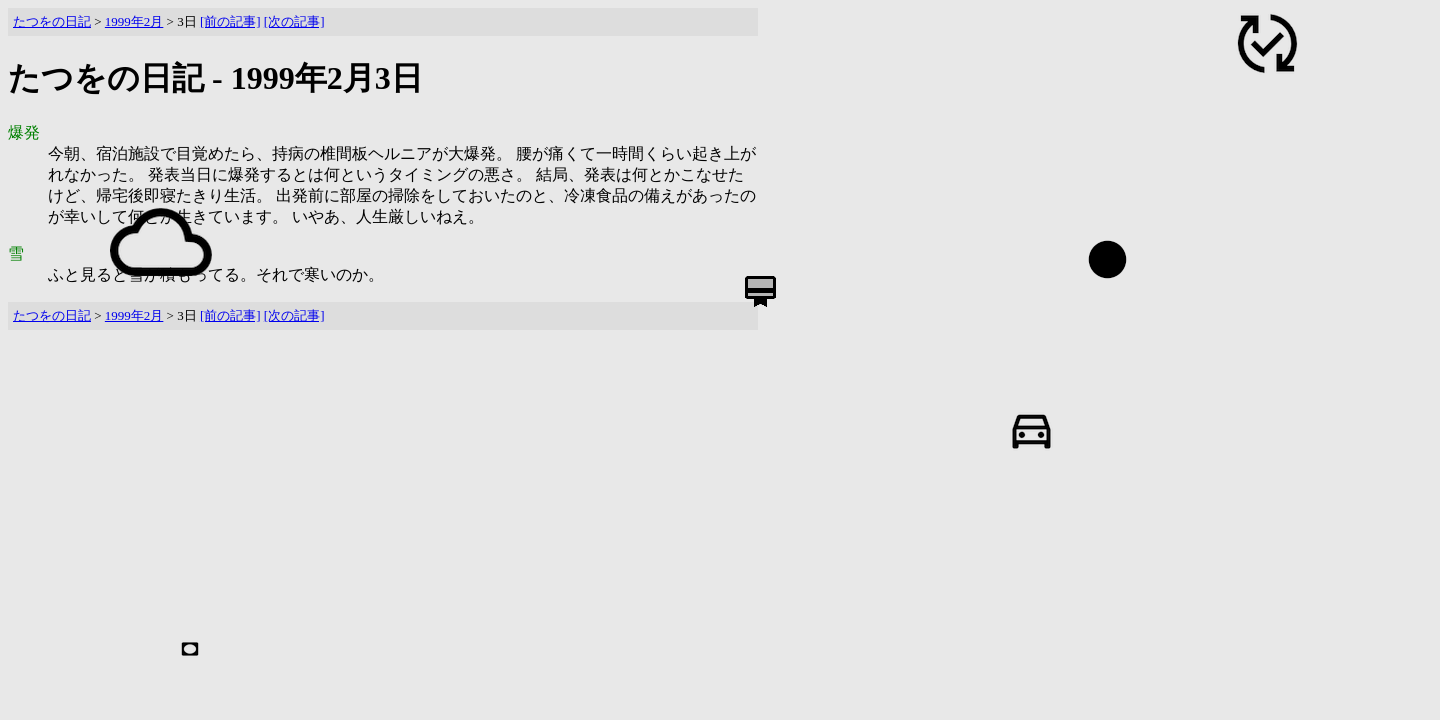 The image size is (1440, 720). I want to click on apply vignette effect to photo, so click(190, 649).